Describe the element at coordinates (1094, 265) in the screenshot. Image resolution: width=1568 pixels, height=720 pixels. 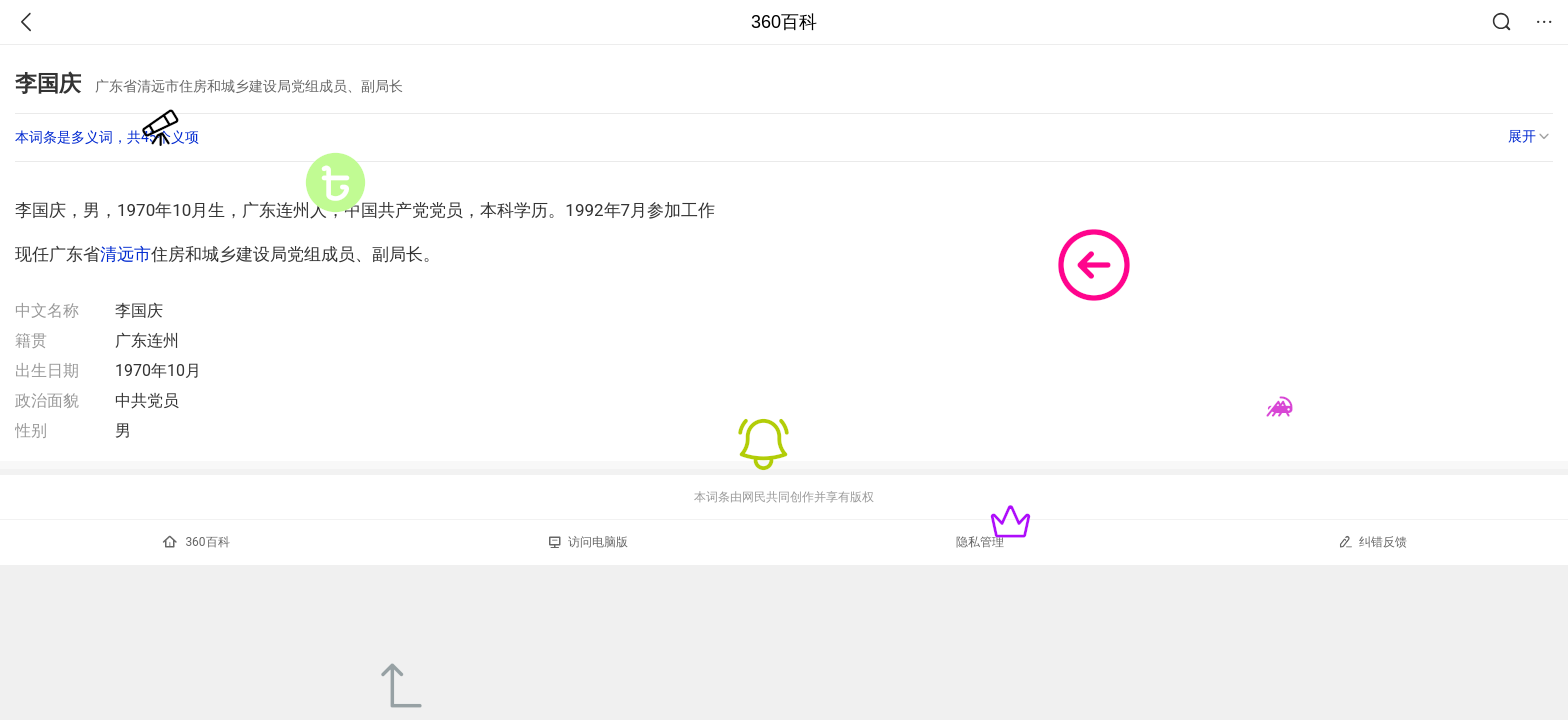
I see `go back to the previous screen` at that location.